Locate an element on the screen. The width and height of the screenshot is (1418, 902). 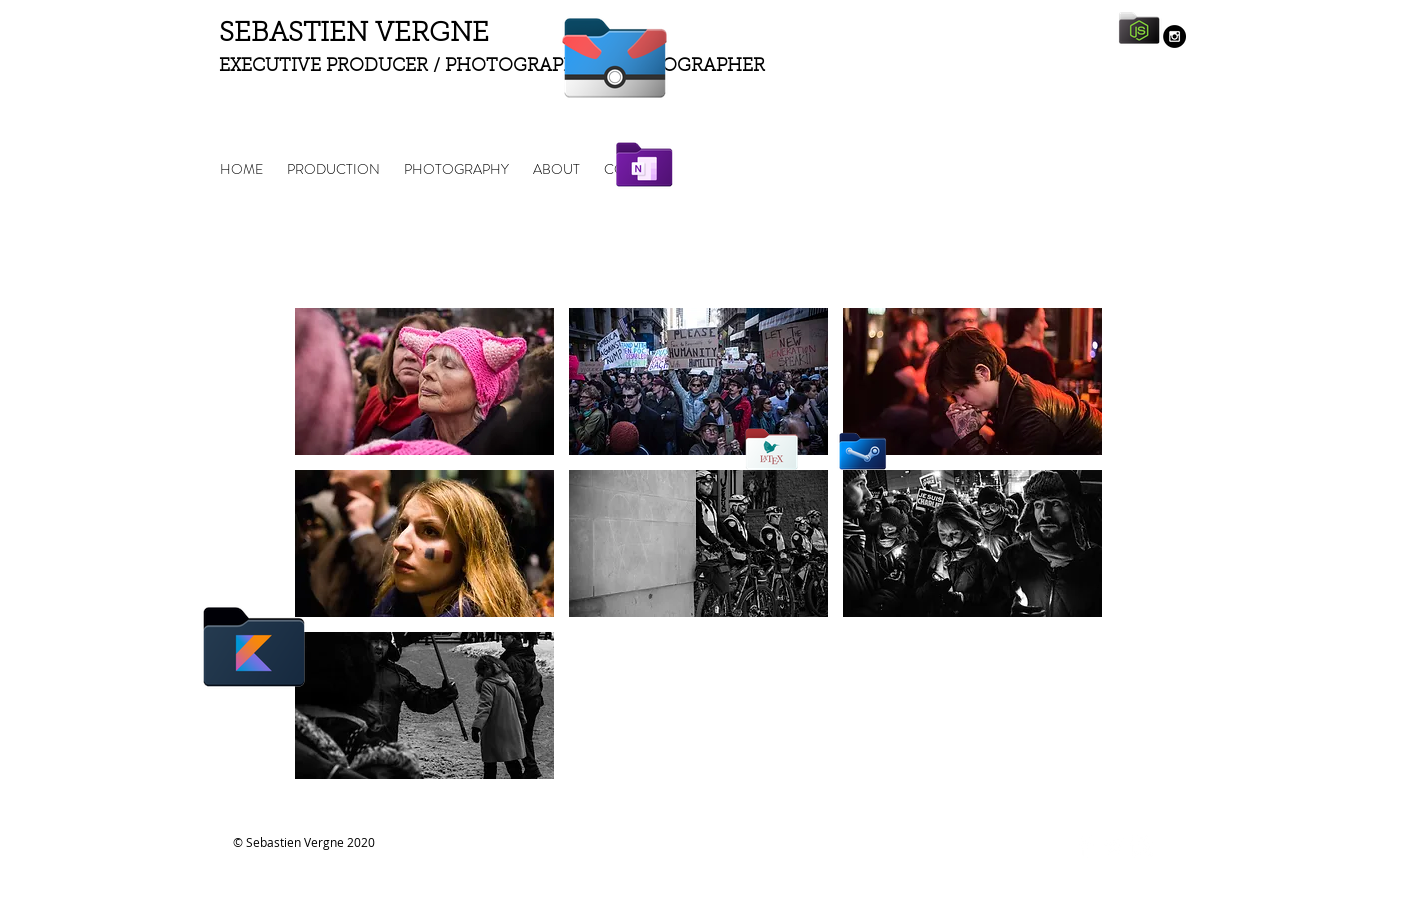
open folder containing kotlin project files is located at coordinates (253, 649).